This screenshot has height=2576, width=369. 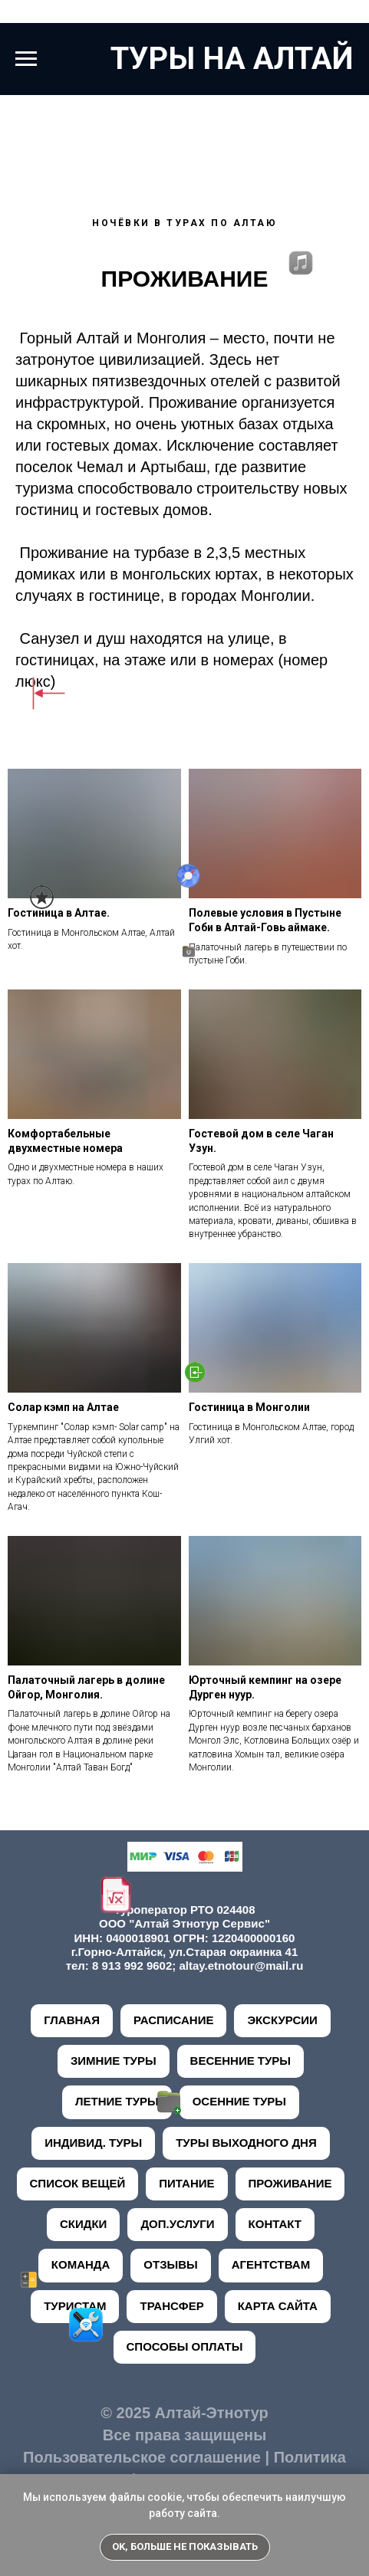 I want to click on set default applications for file types, so click(x=41, y=897).